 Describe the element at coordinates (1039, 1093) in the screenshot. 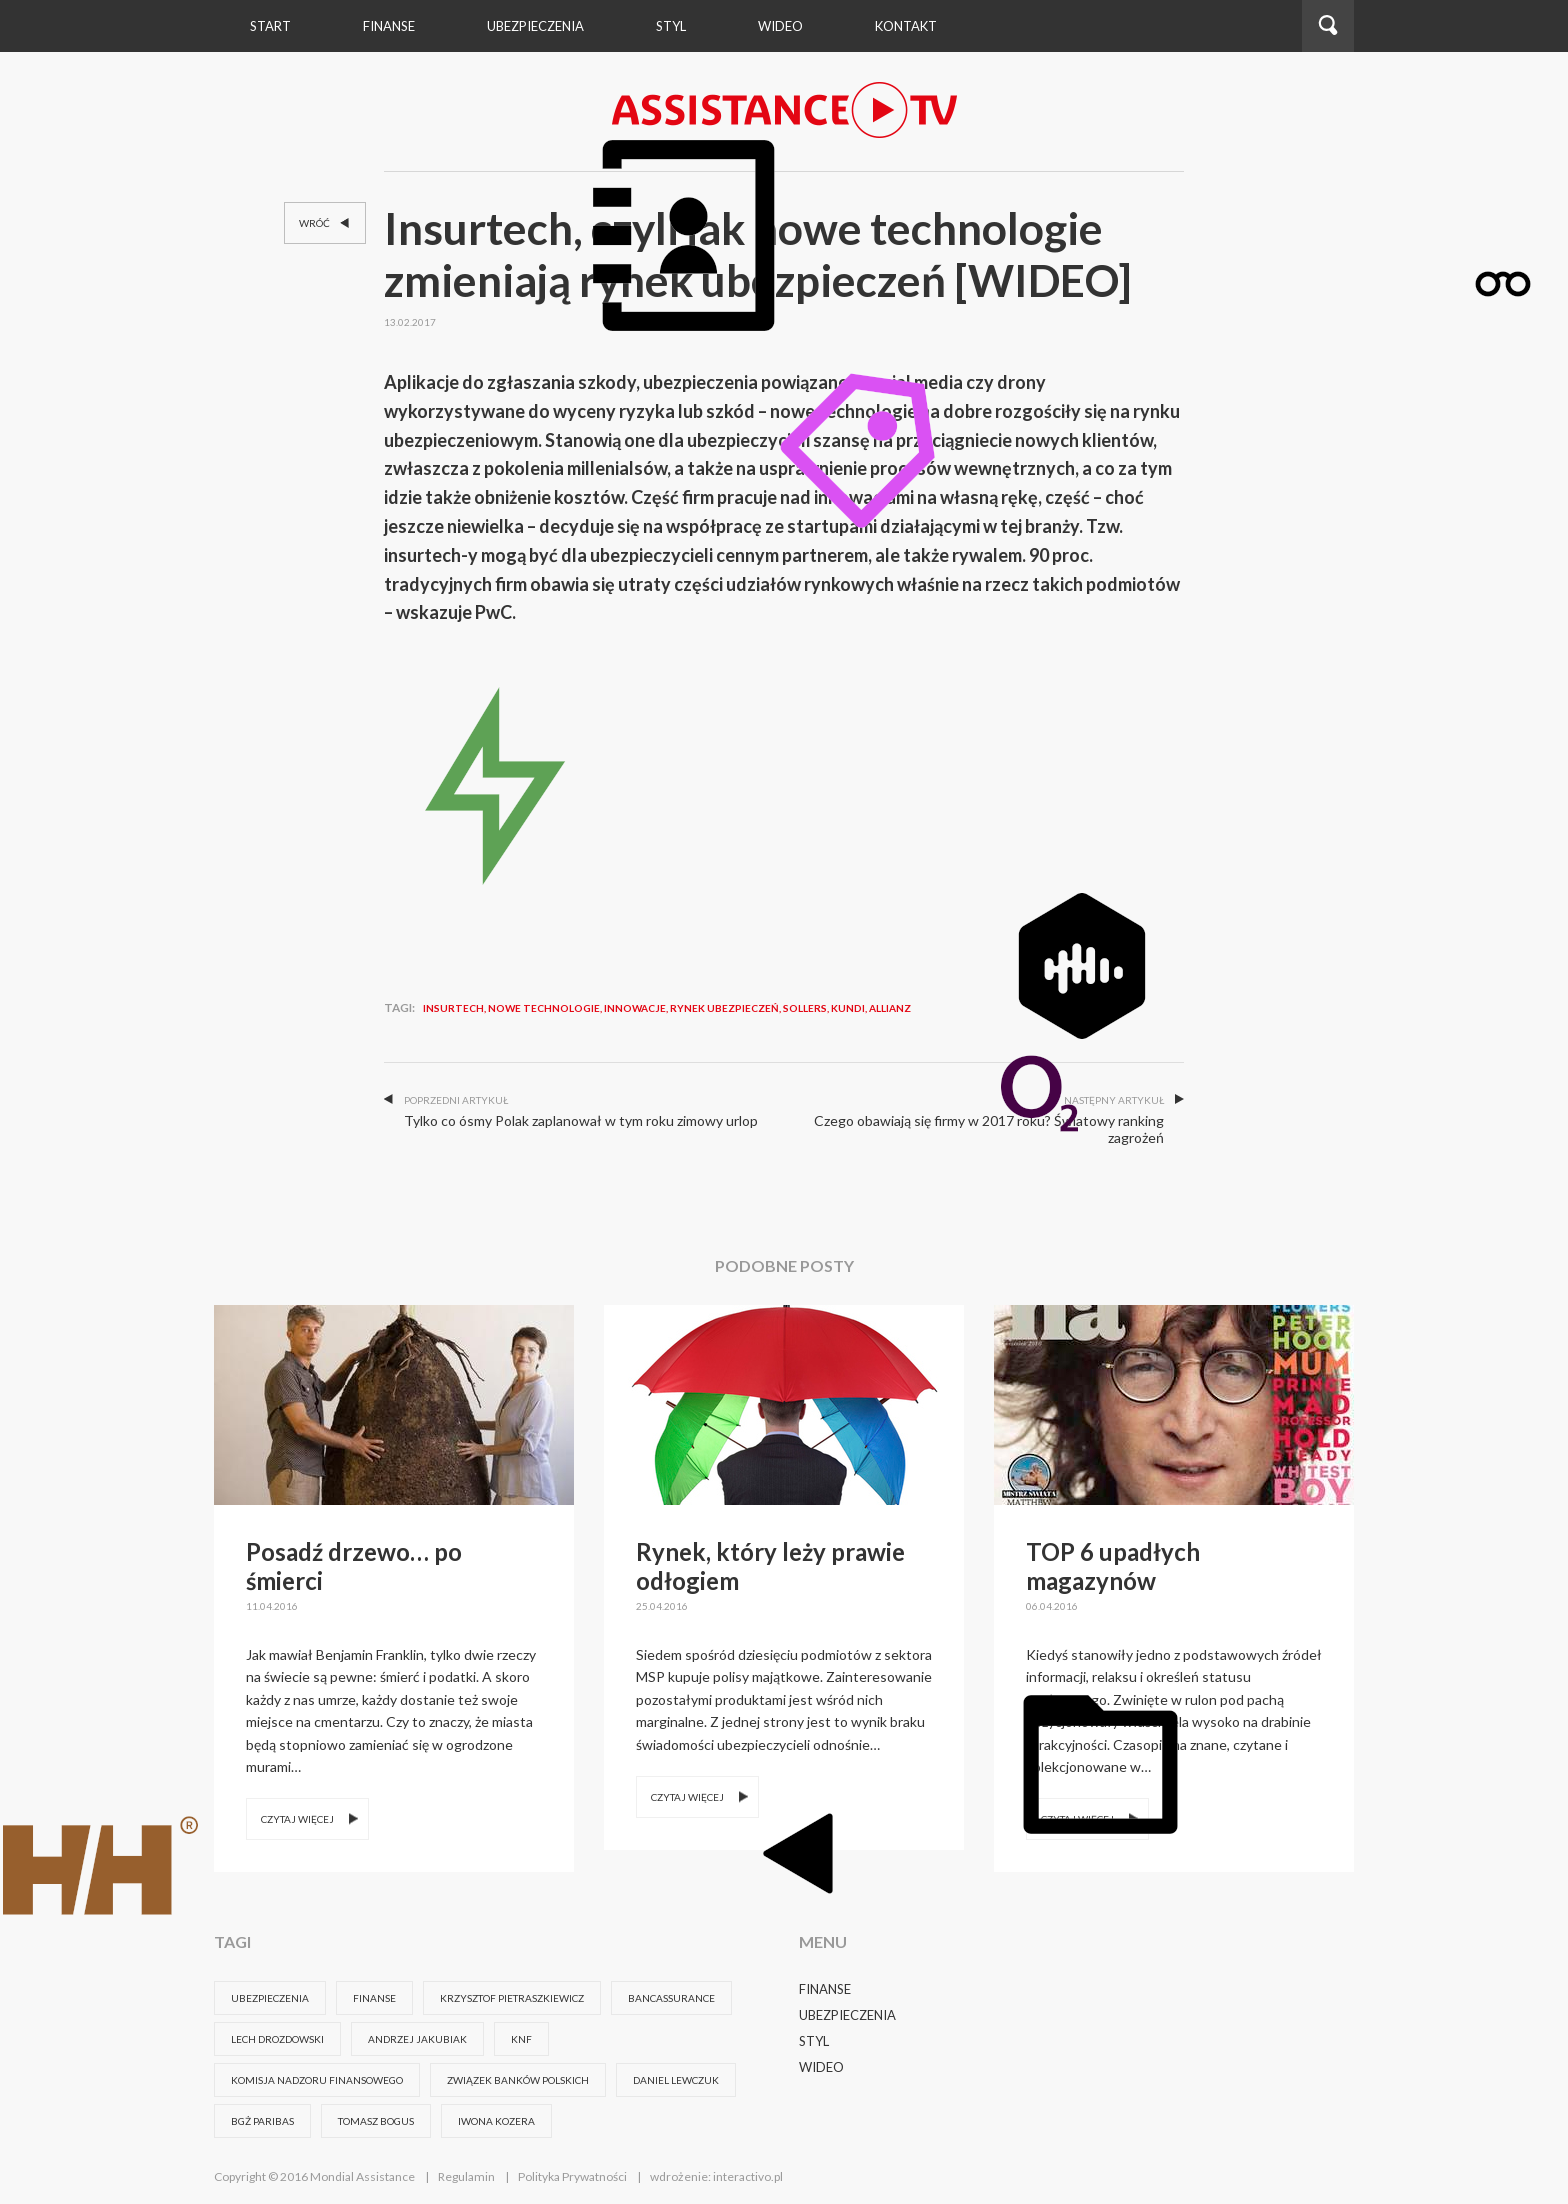

I see `O2 telecommunications brand logo` at that location.